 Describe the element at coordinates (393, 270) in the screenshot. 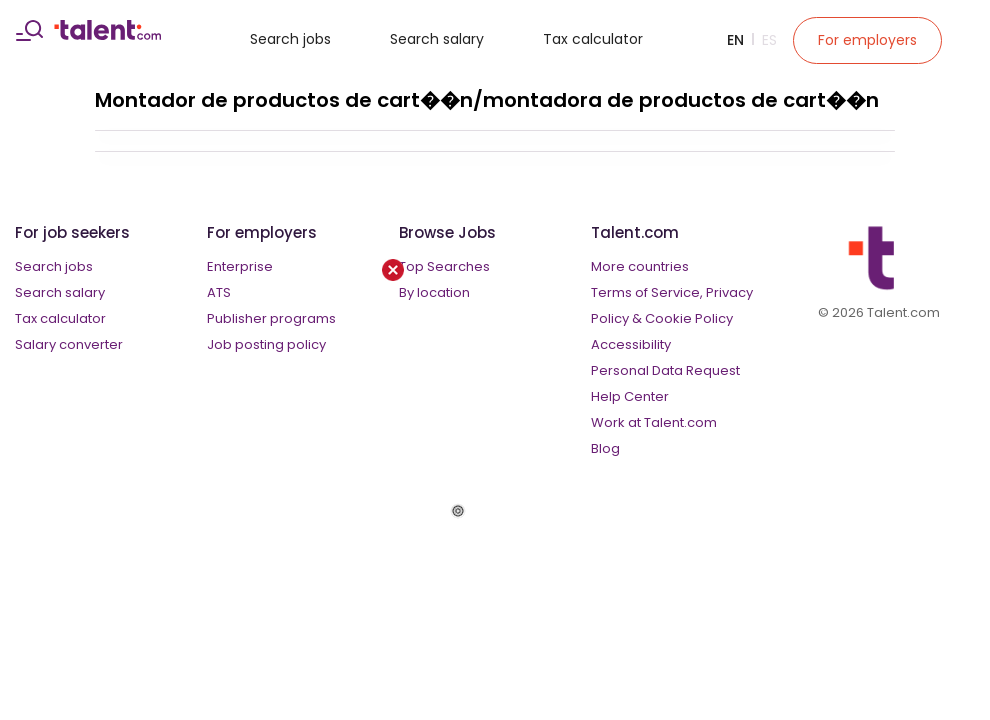

I see `stop or cancel the current action` at that location.